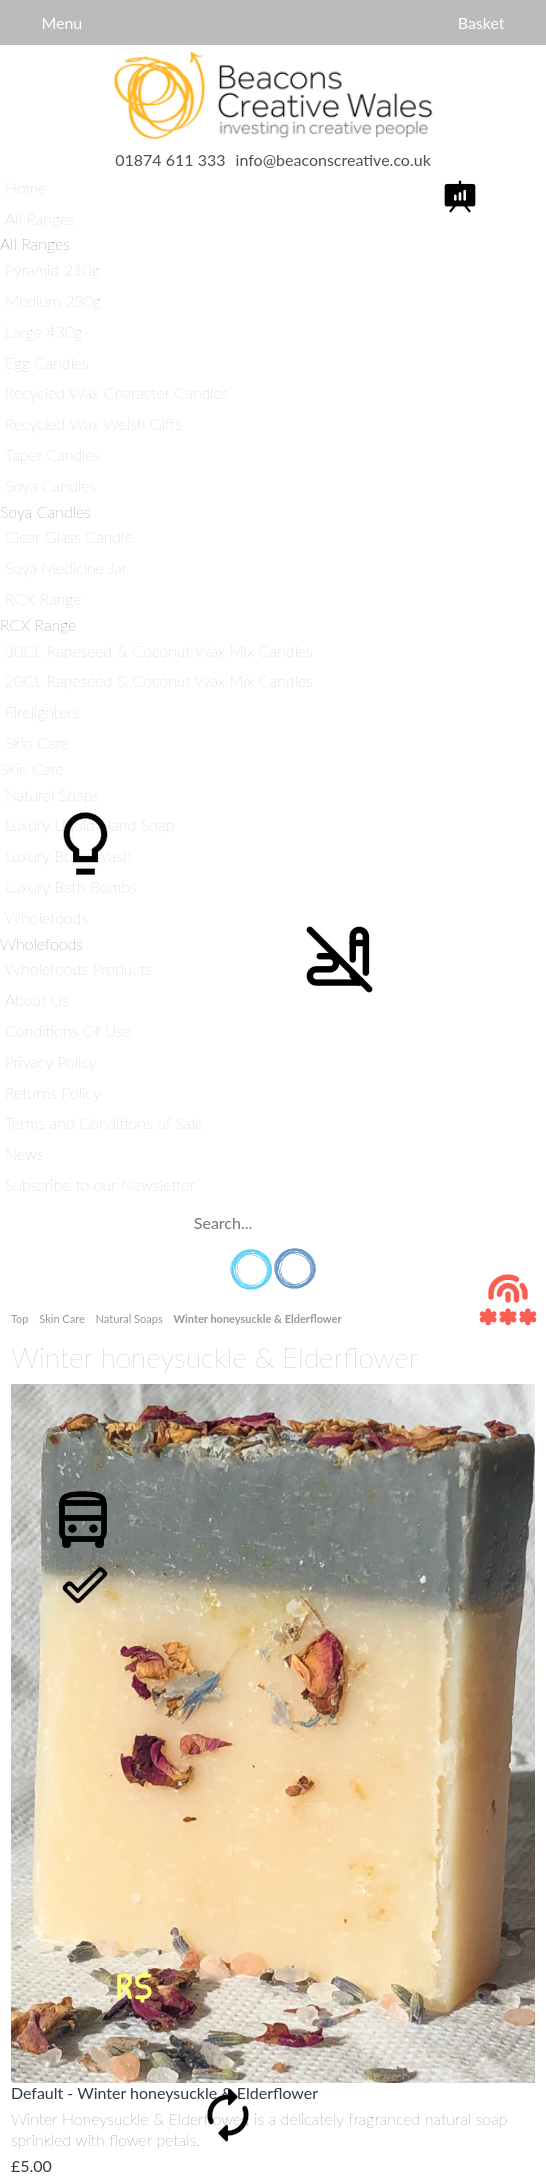 The width and height of the screenshot is (546, 2184). What do you see at coordinates (460, 197) in the screenshot?
I see `view presentation with data charts` at bounding box center [460, 197].